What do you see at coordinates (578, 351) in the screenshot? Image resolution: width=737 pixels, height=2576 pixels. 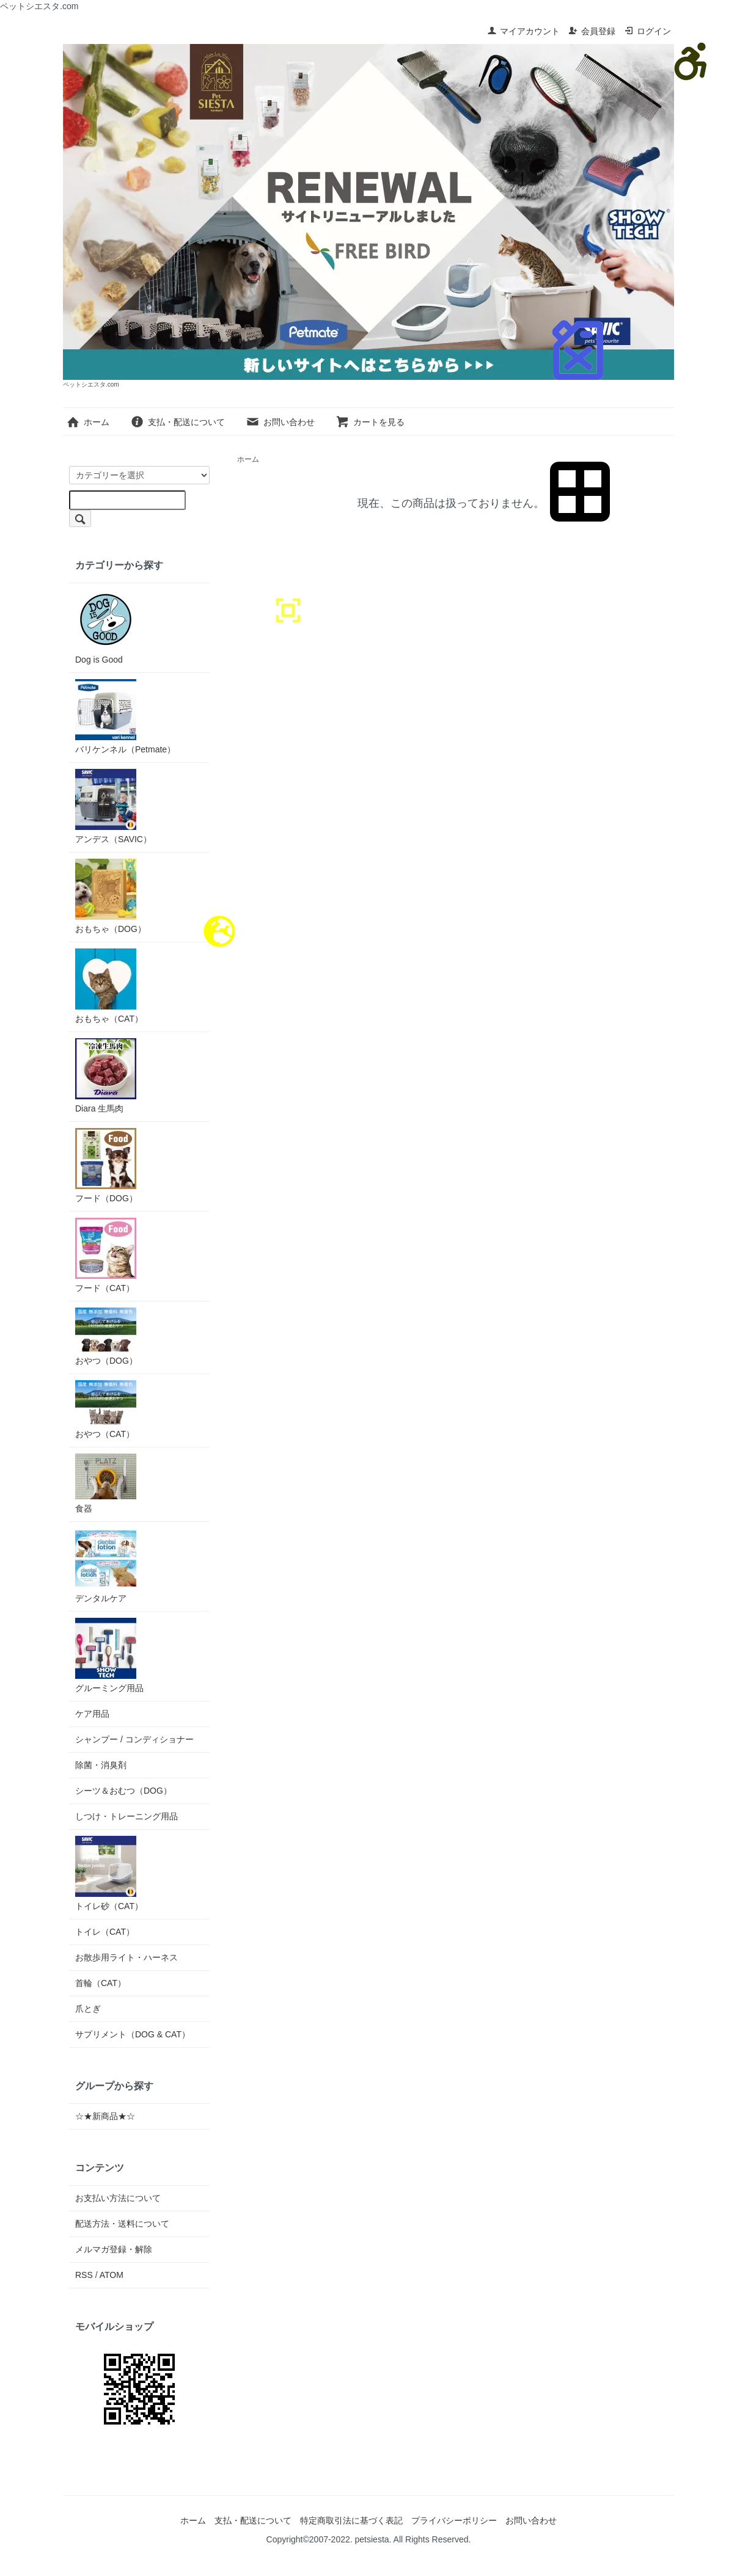 I see `indicates fuel or gas-related settings` at bounding box center [578, 351].